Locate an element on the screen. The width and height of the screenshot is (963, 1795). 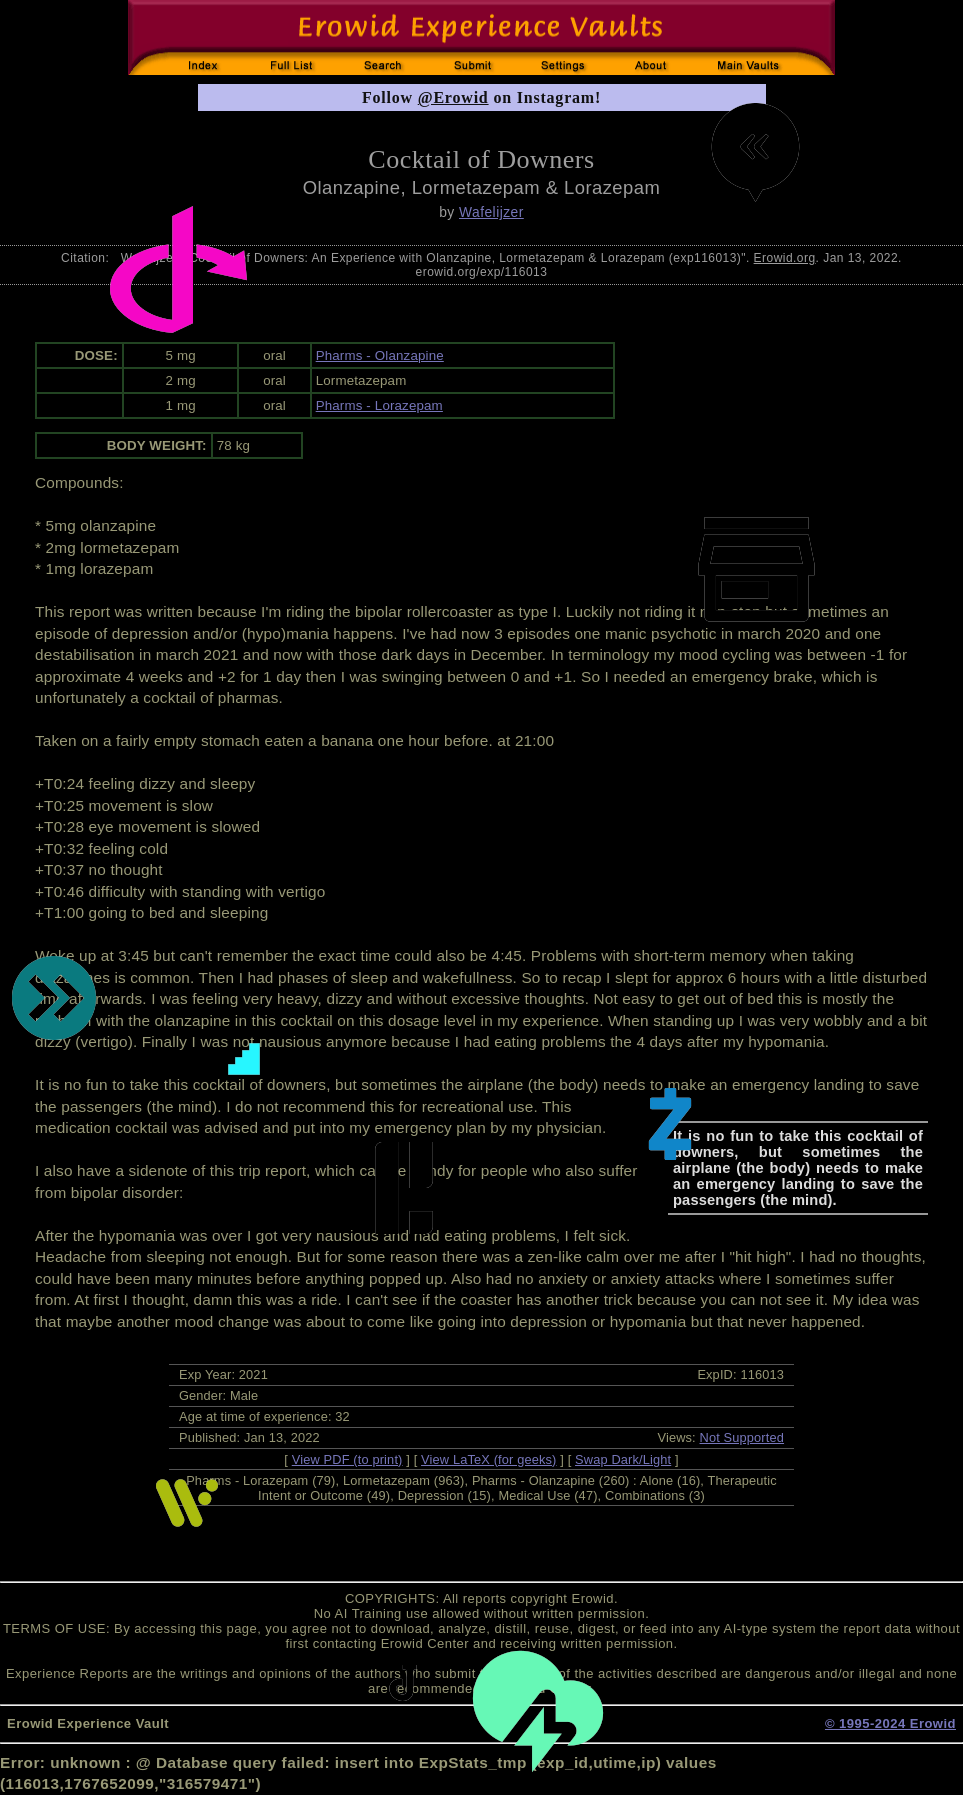
esbuild JavaScript bundler logo is located at coordinates (54, 998).